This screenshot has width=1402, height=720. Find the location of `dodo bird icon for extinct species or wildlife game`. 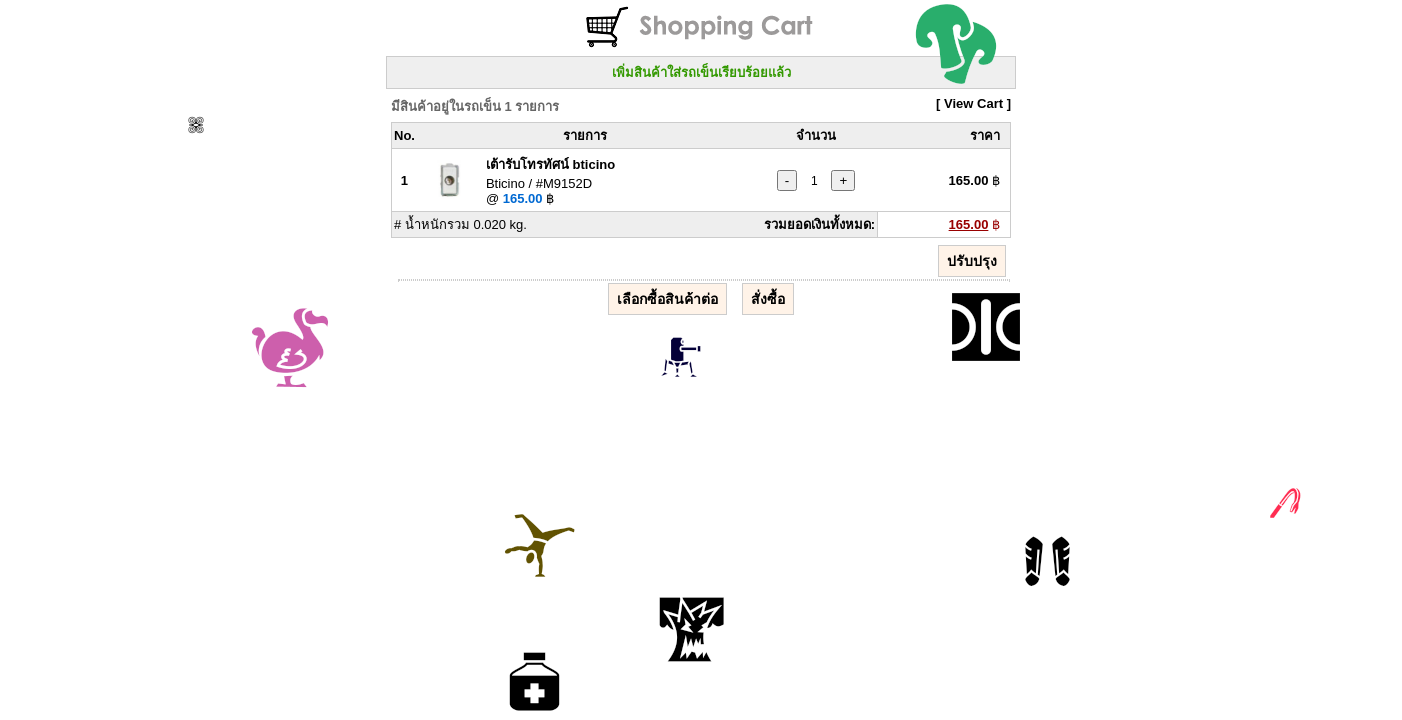

dodo bird icon for extinct species or wildlife game is located at coordinates (290, 347).